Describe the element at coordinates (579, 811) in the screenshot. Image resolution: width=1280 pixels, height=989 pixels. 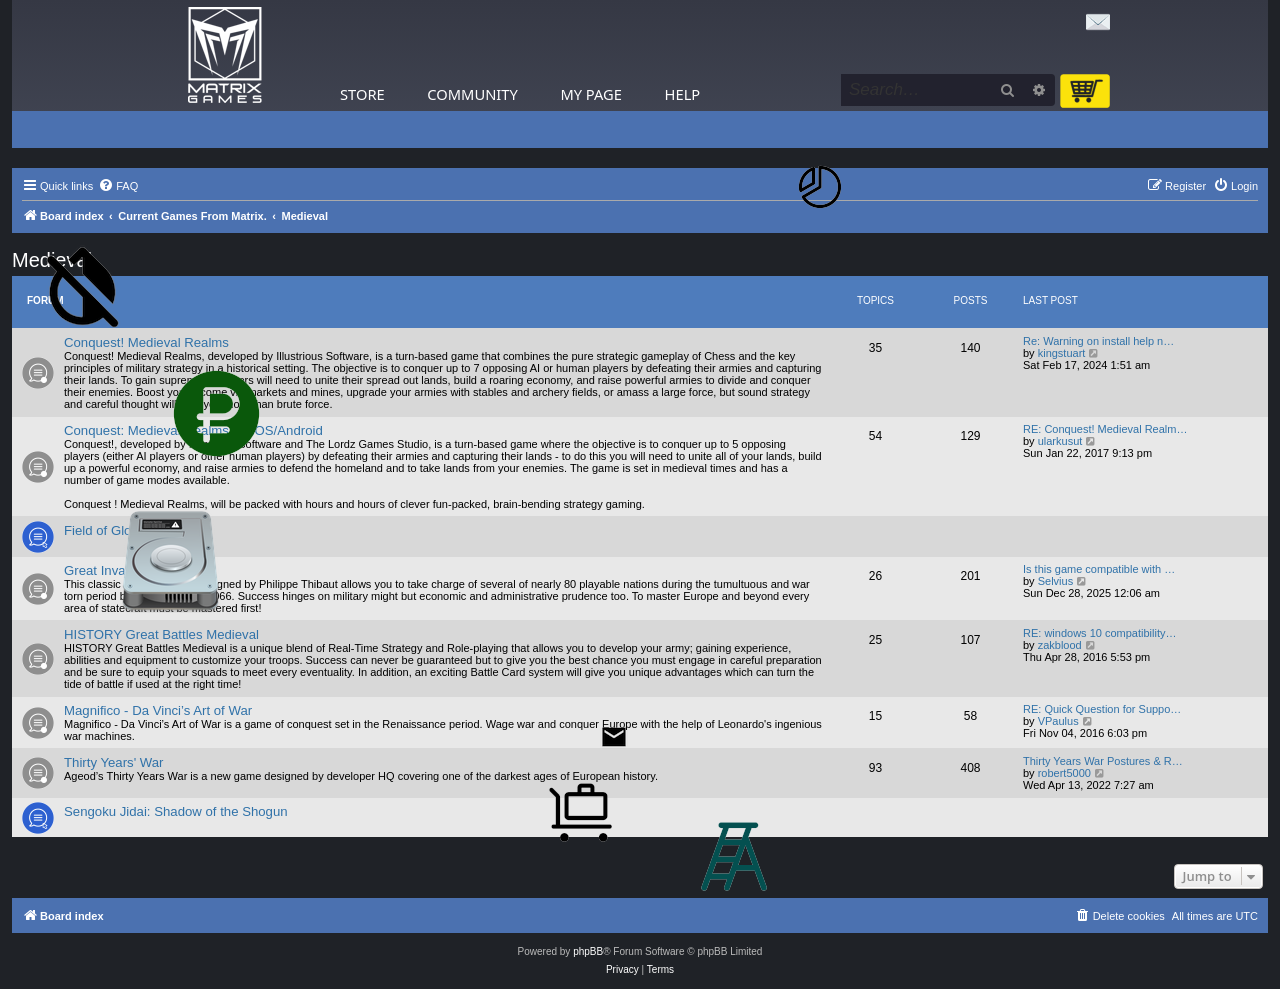
I see `access luggage or baggage services` at that location.